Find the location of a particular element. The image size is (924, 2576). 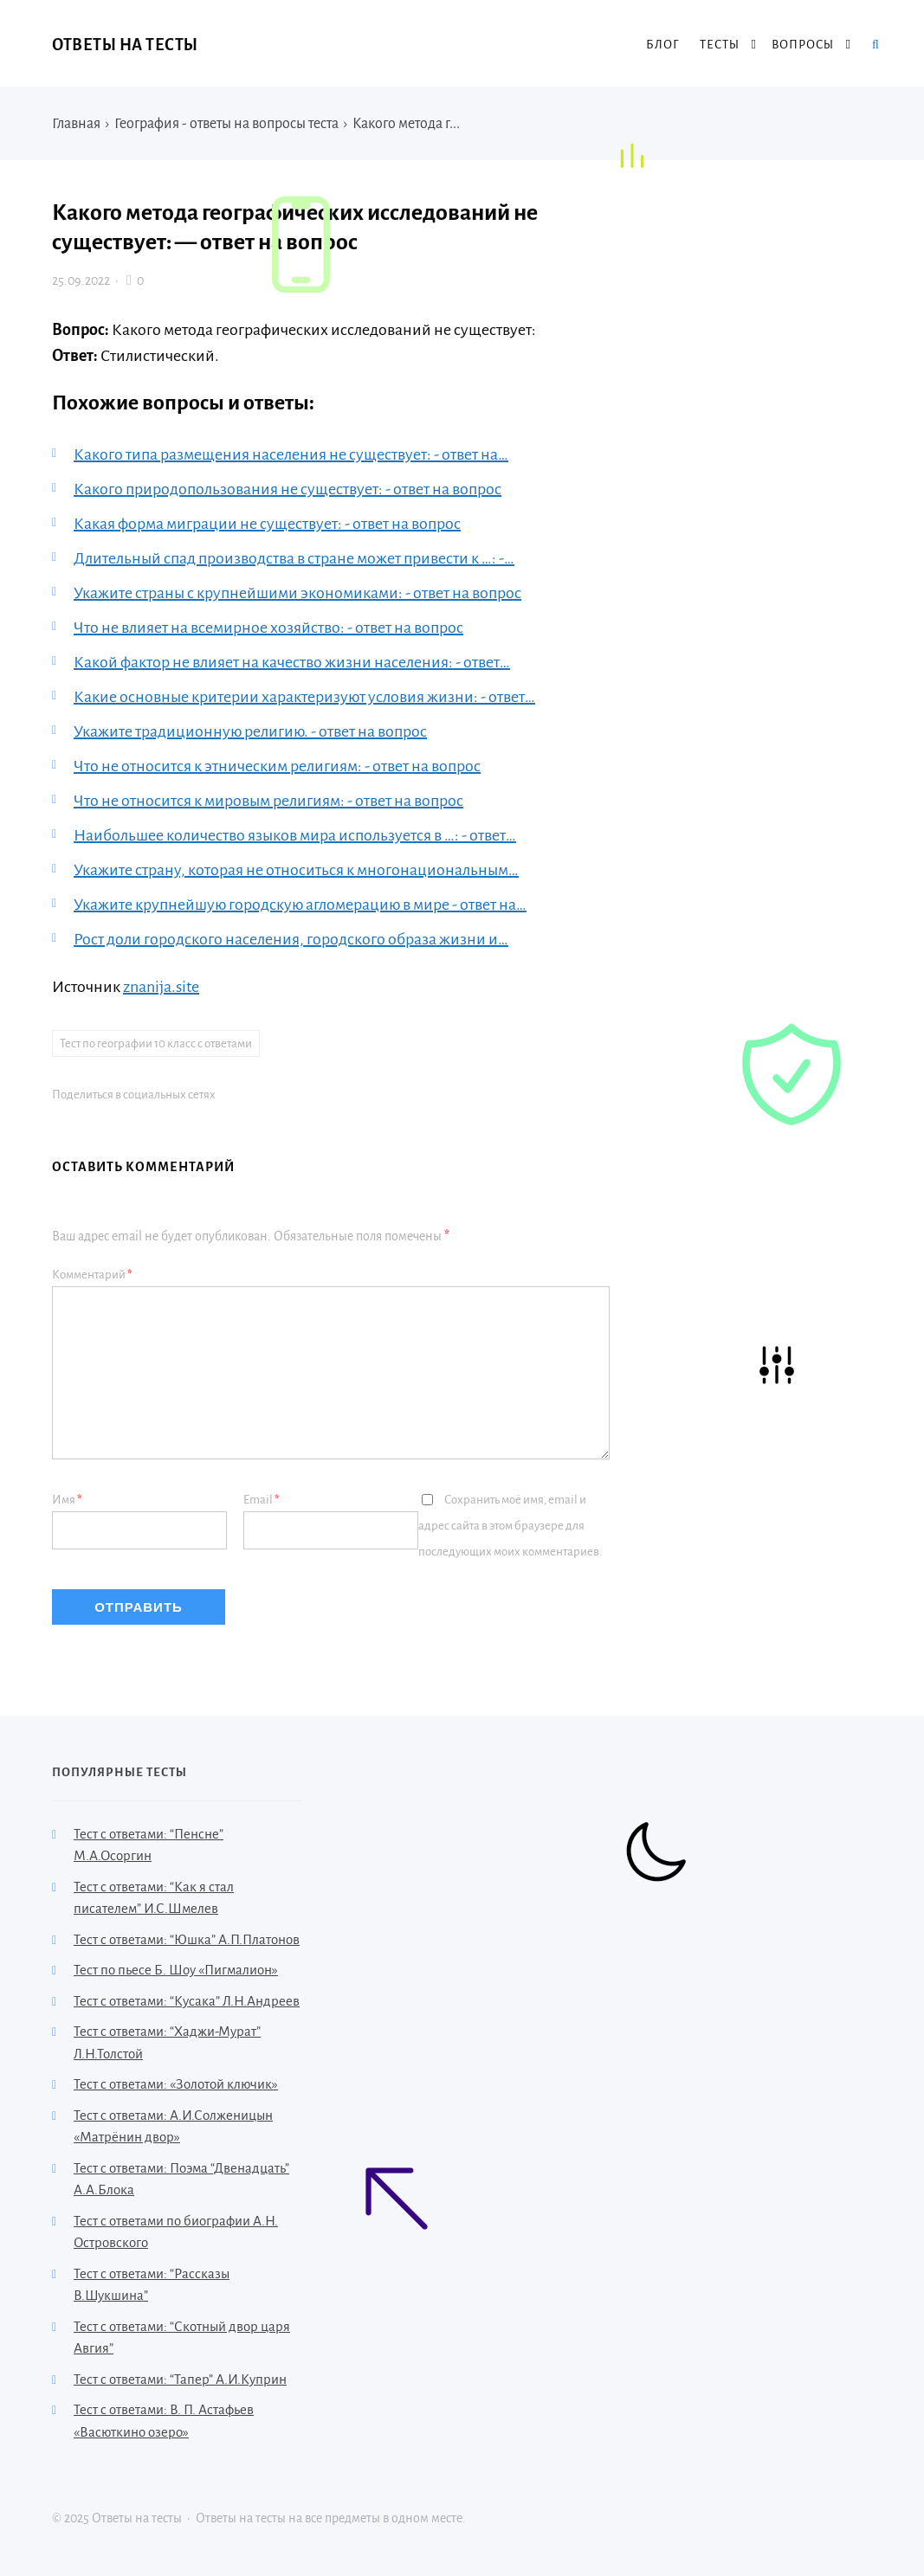

switch to dark mode is located at coordinates (655, 1852).